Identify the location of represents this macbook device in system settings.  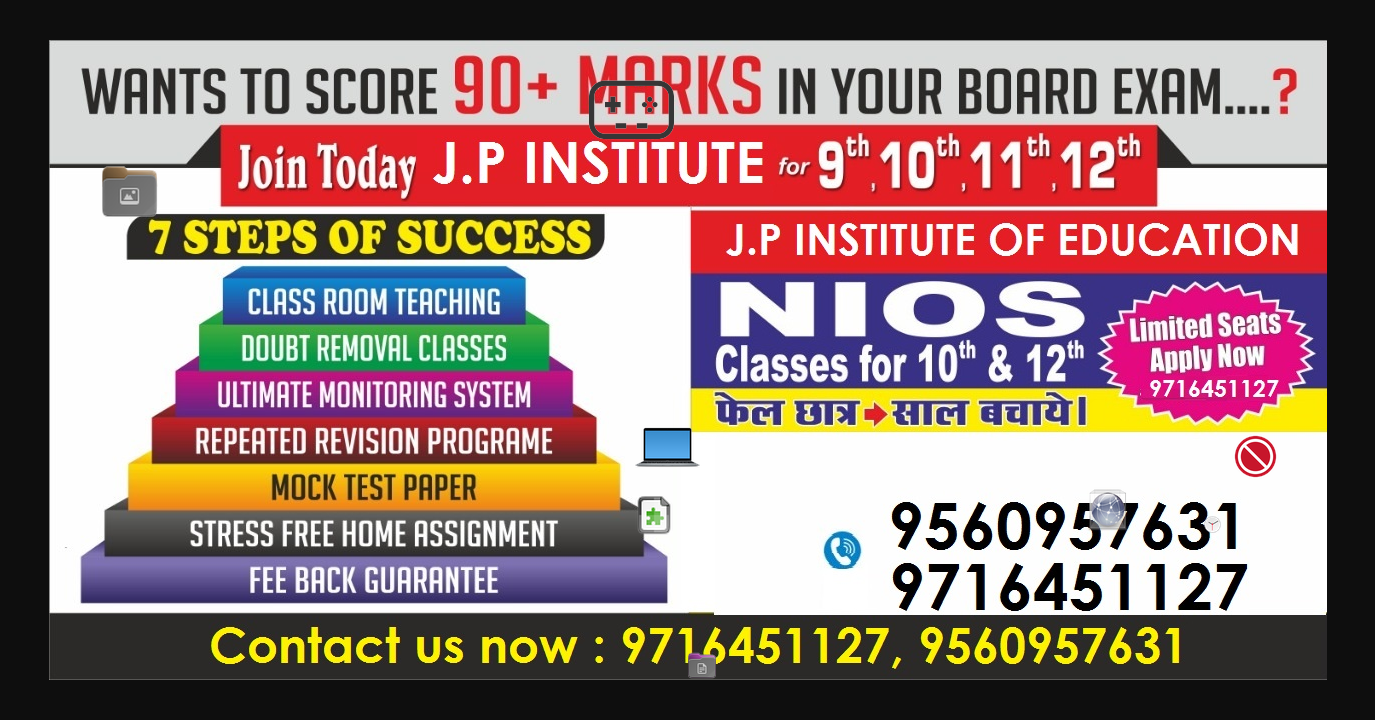
(667, 441).